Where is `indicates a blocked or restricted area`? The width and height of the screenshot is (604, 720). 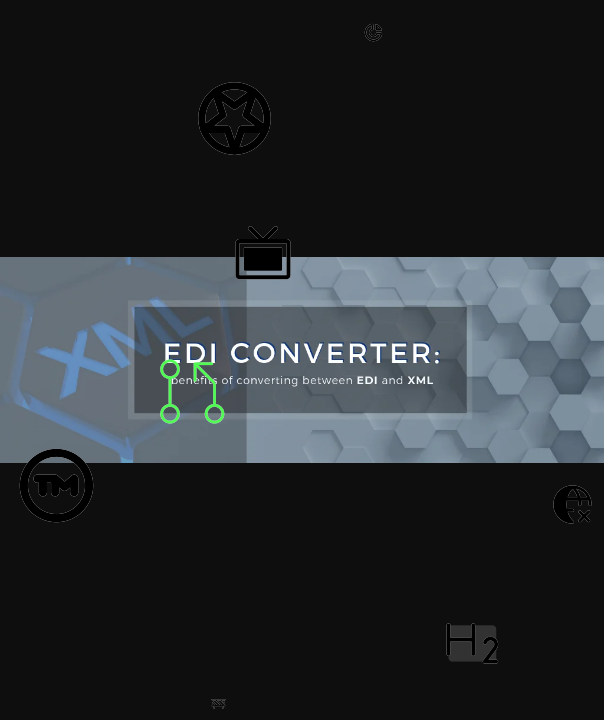 indicates a blocked or restricted area is located at coordinates (218, 703).